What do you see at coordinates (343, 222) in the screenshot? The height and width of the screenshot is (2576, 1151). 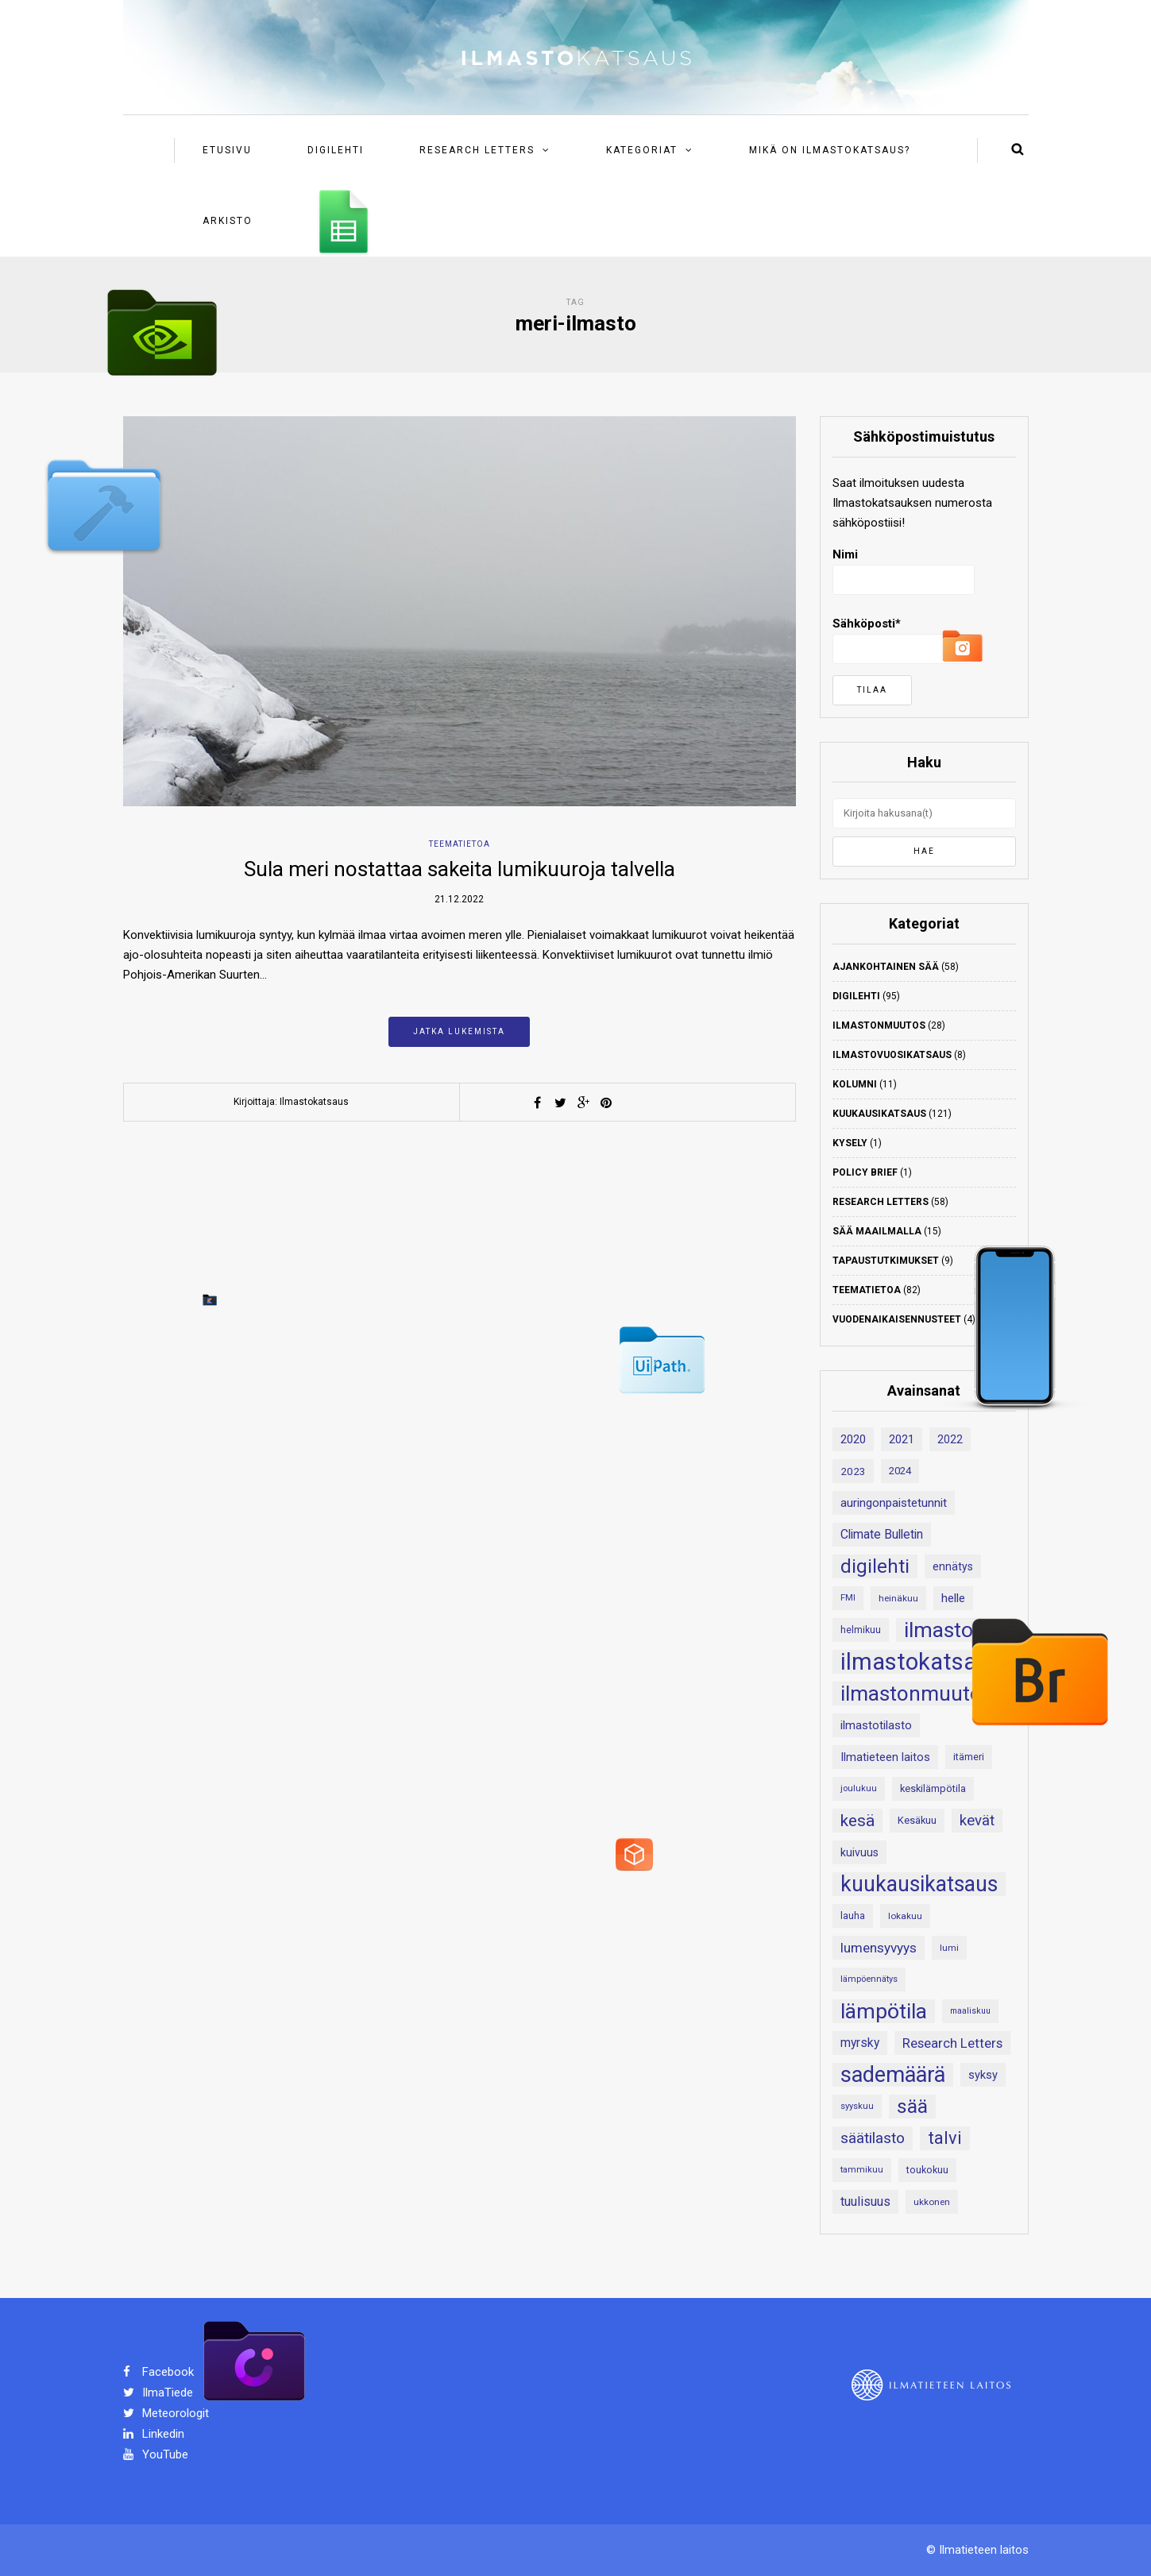 I see `open a spreadsheet file` at bounding box center [343, 222].